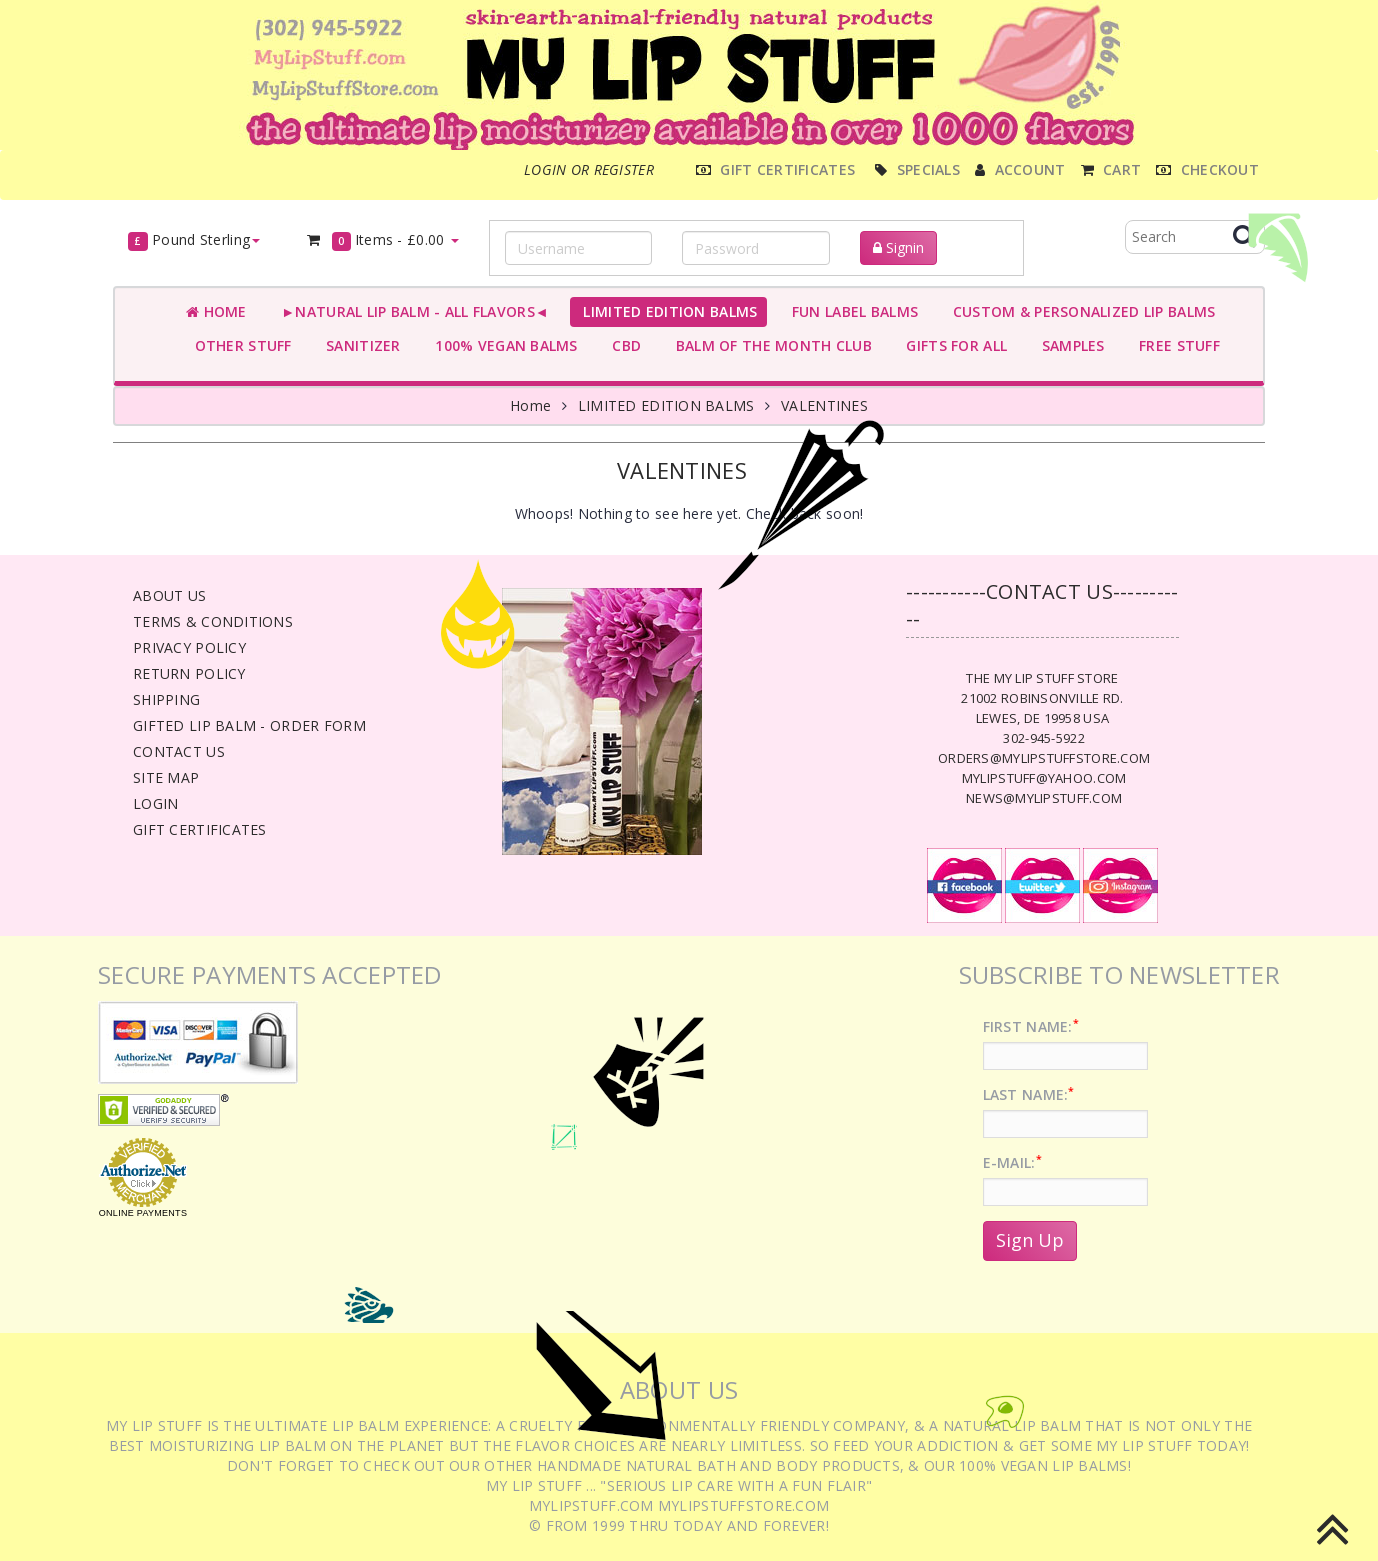  I want to click on aztec eagle symbol or cultural icon, so click(369, 1305).